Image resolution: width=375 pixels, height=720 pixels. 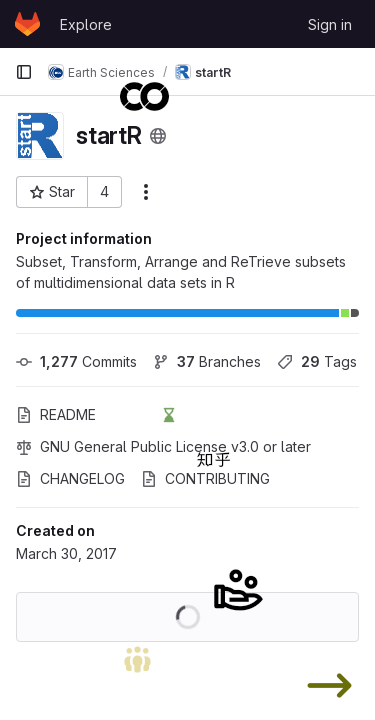 I want to click on open google colab, so click(x=144, y=96).